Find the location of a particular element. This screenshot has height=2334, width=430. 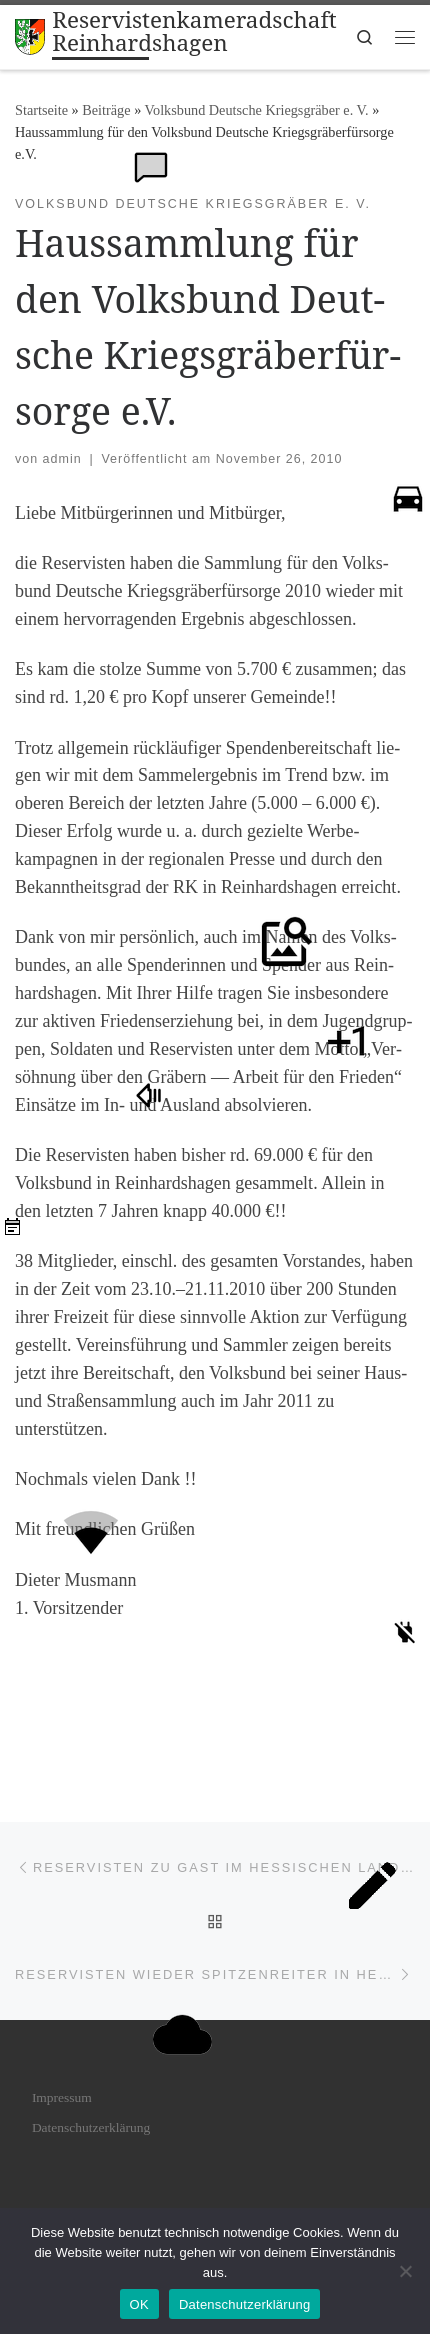

open chat or messaging is located at coordinates (151, 165).